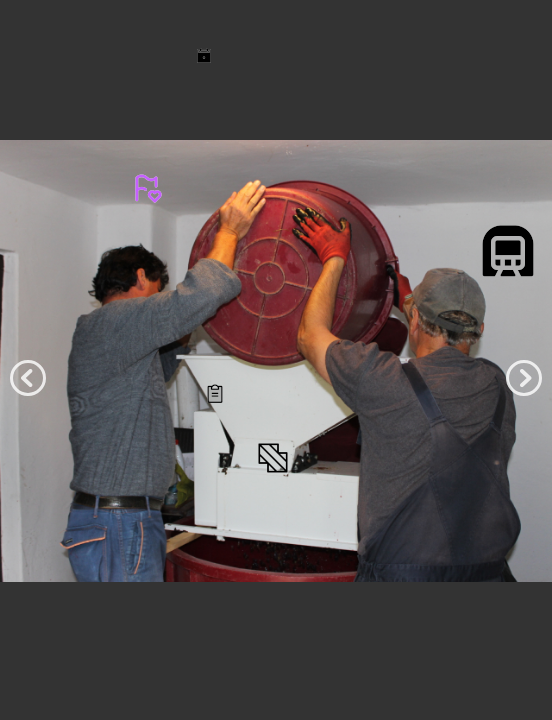  Describe the element at coordinates (215, 394) in the screenshot. I see `view clipboard contents` at that location.